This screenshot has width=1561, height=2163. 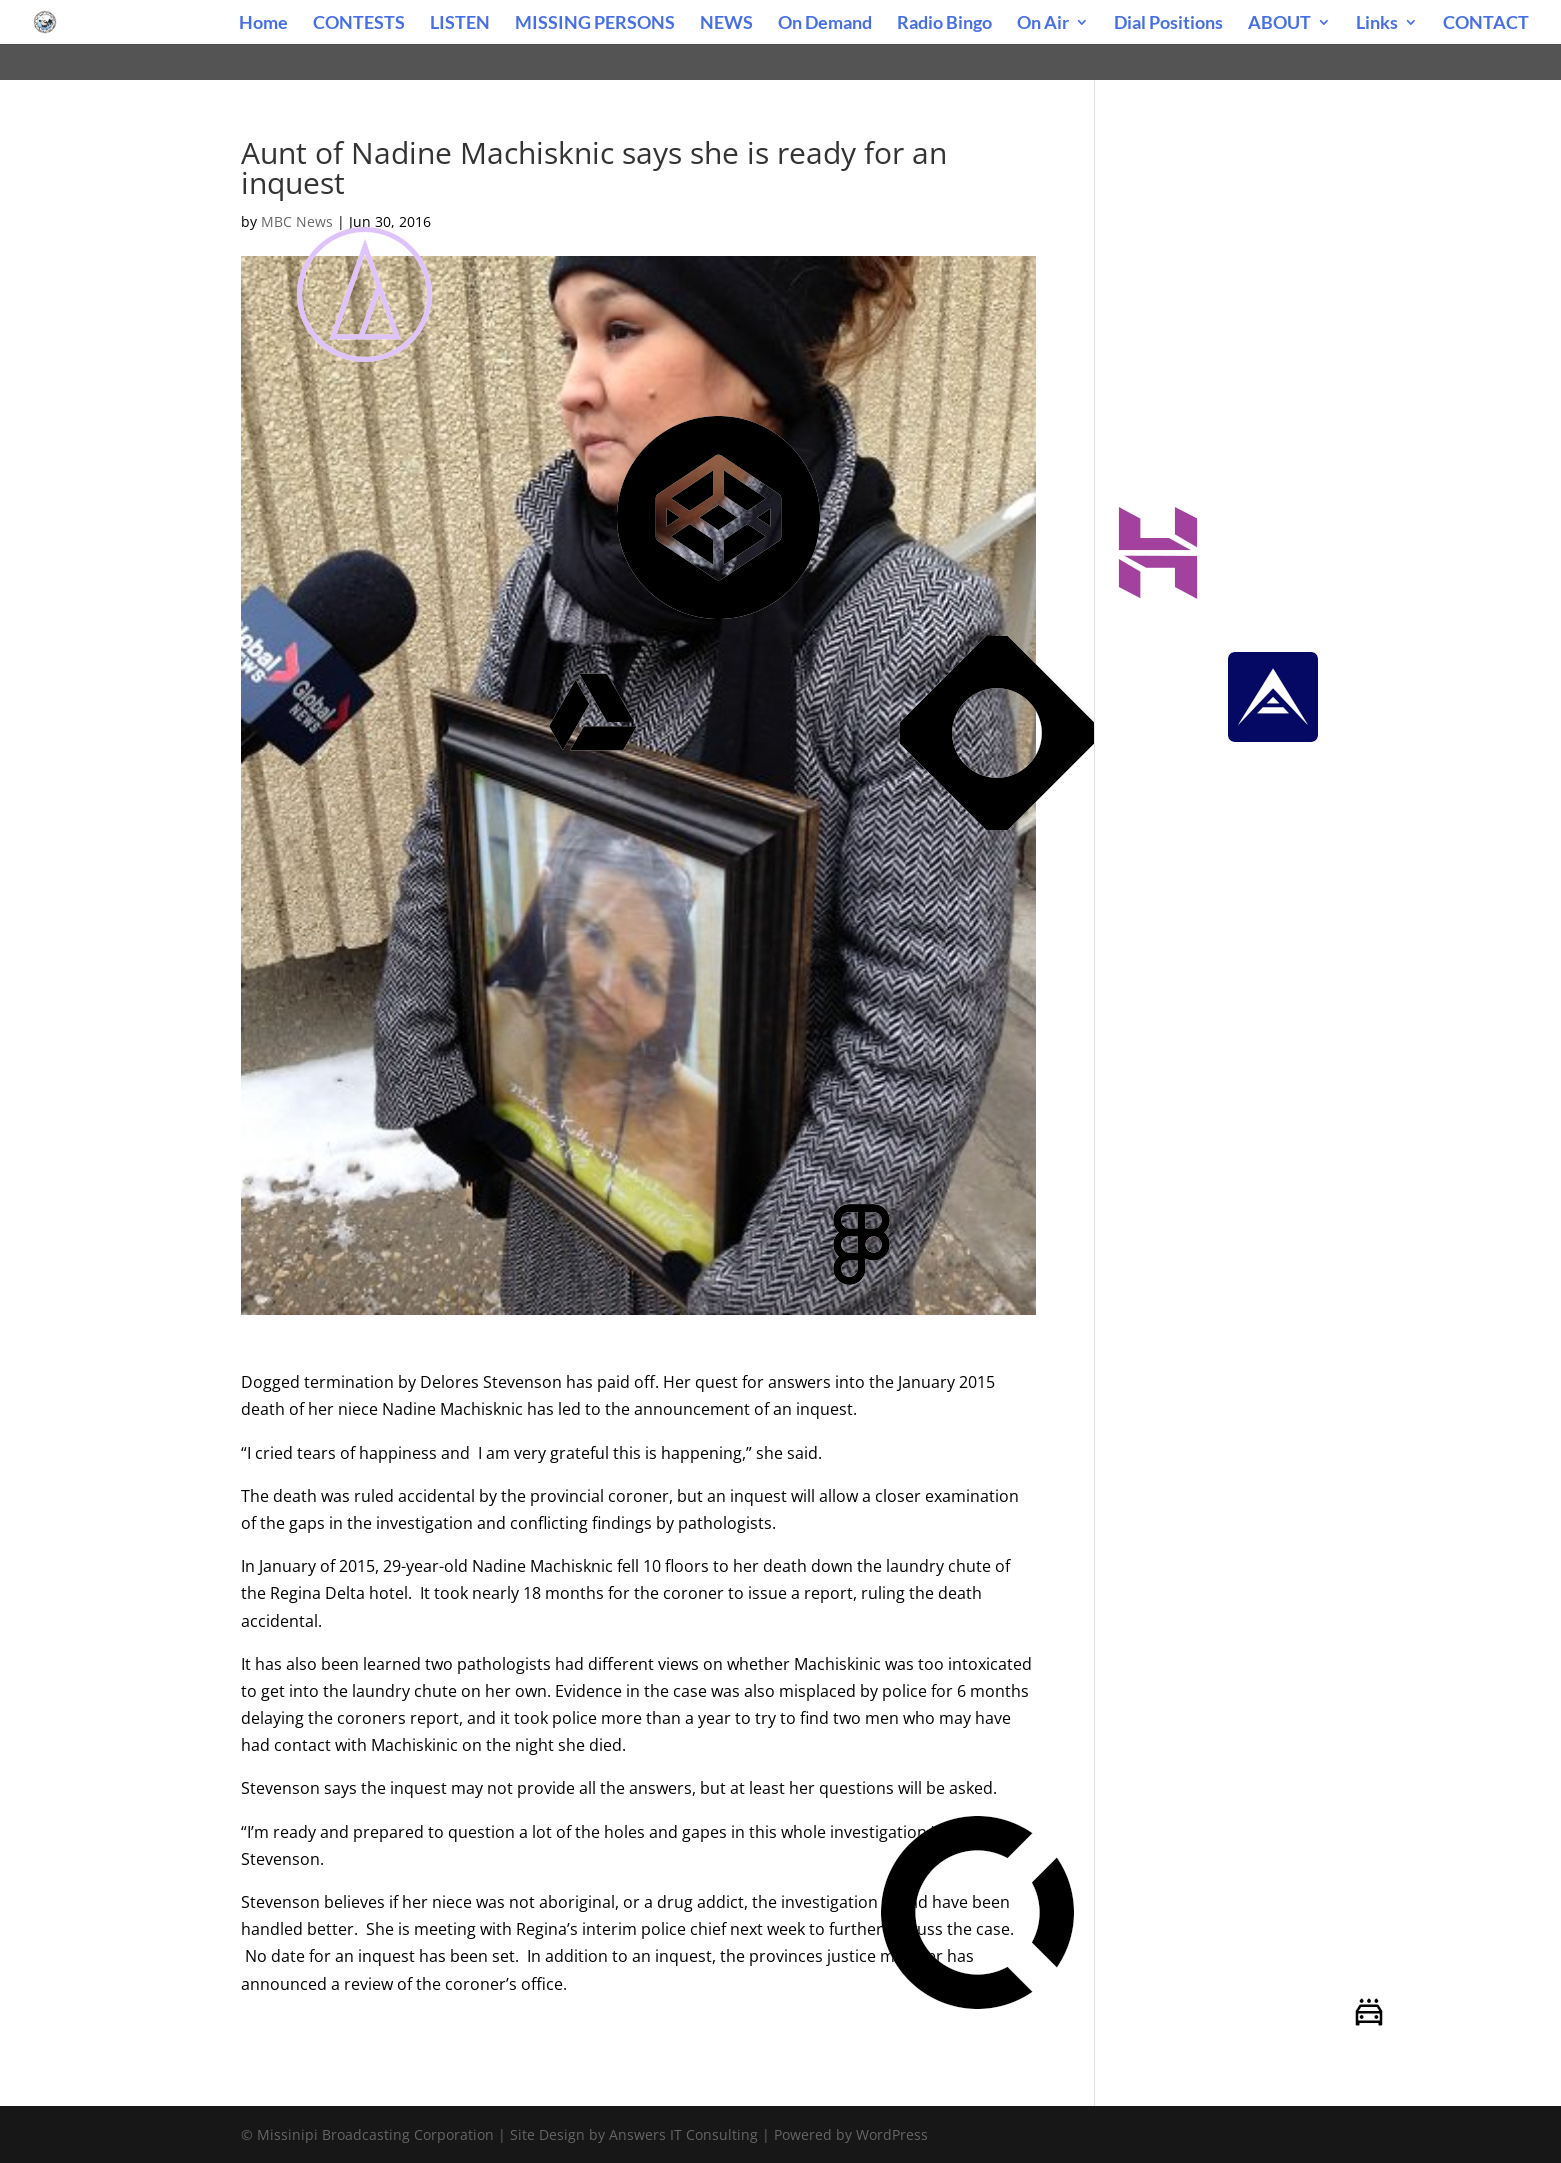 What do you see at coordinates (997, 733) in the screenshot?
I see `cloudsmith logo` at bounding box center [997, 733].